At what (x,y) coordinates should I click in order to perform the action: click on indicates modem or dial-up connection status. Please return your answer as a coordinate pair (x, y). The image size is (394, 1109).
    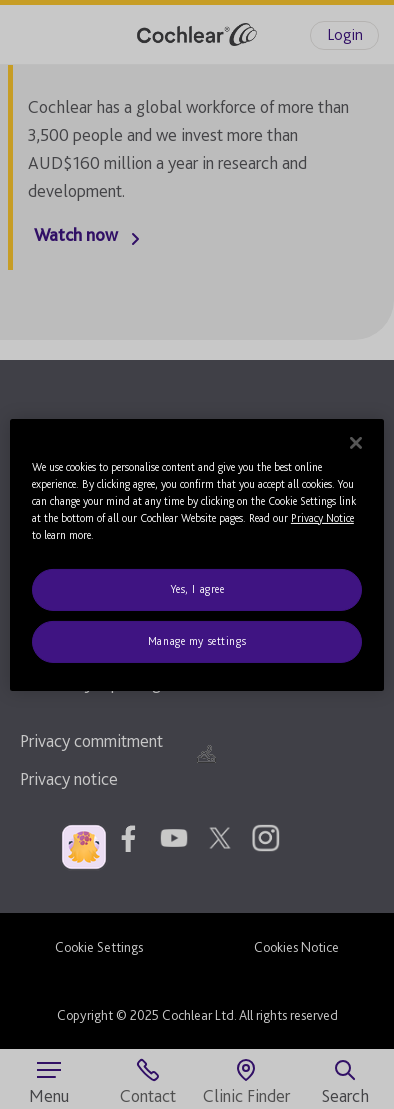
    Looking at the image, I should click on (206, 753).